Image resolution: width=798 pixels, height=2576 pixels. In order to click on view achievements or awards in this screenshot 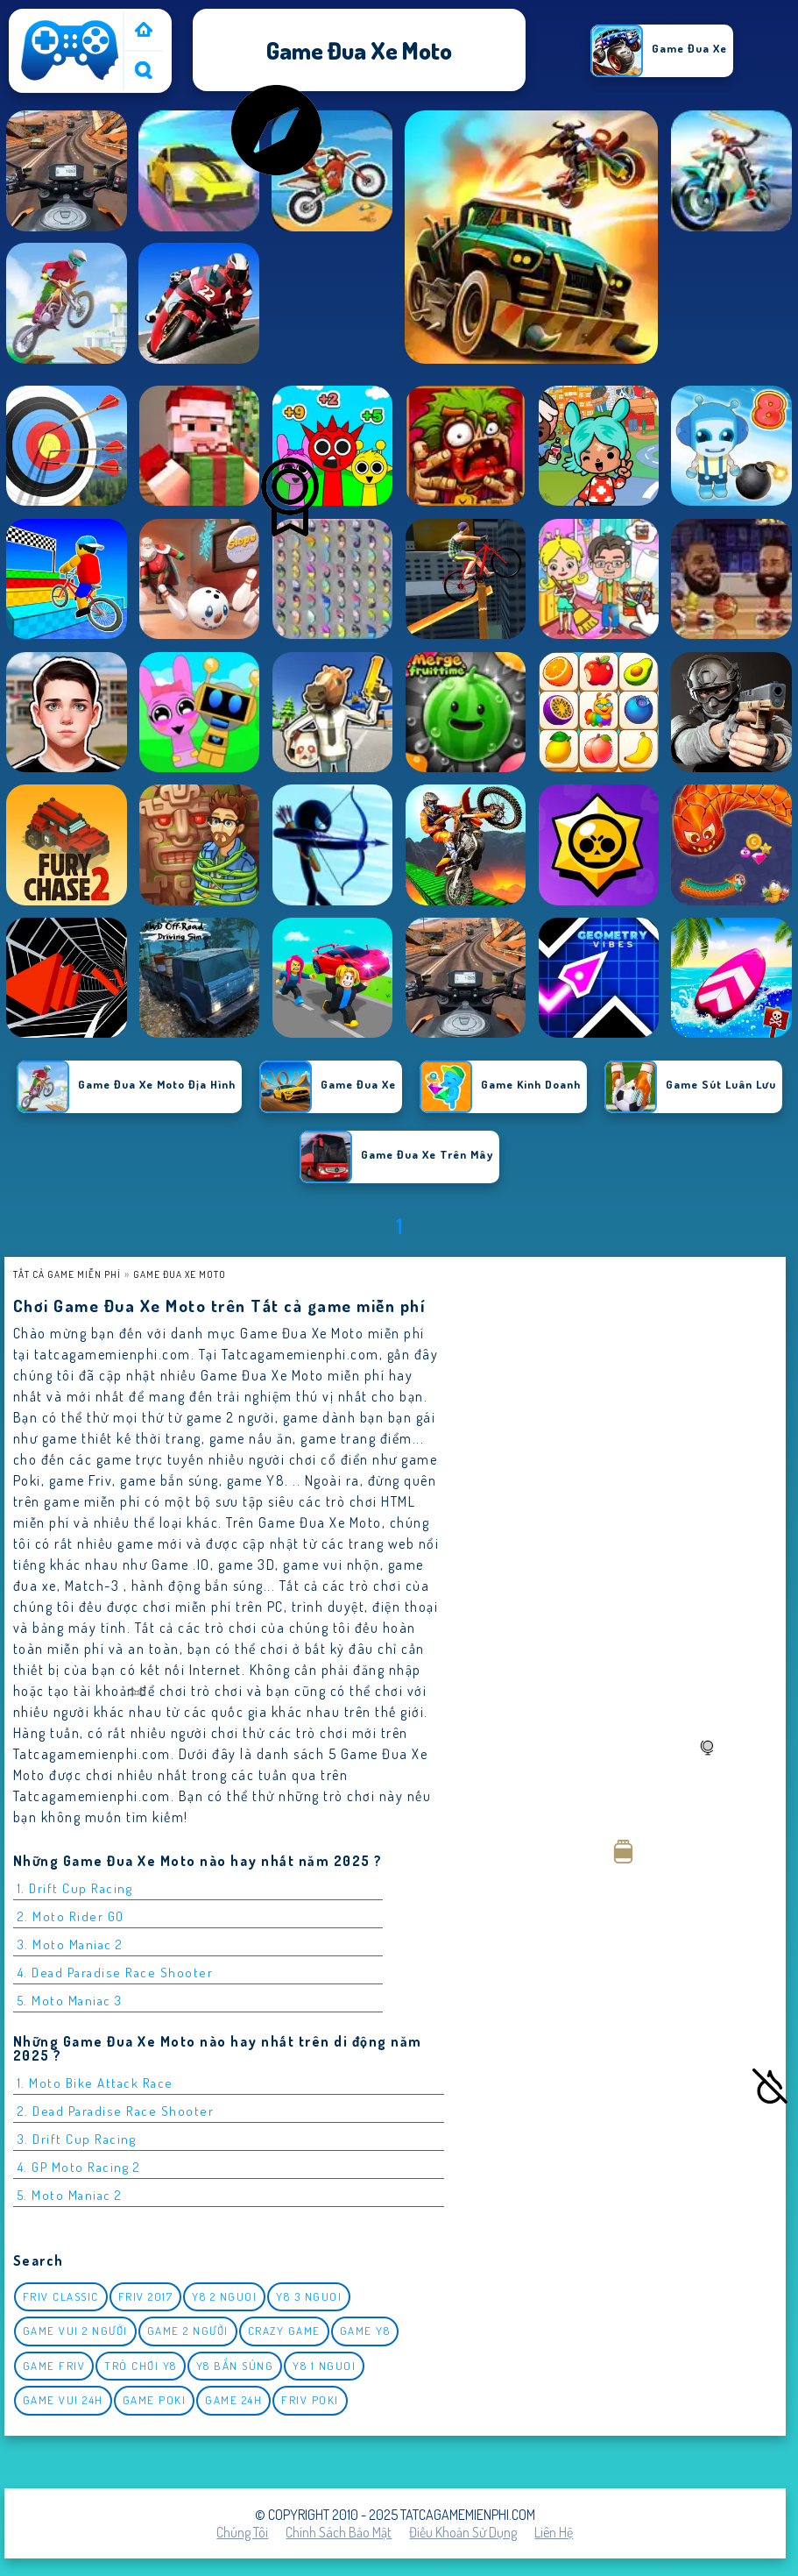, I will do `click(290, 497)`.